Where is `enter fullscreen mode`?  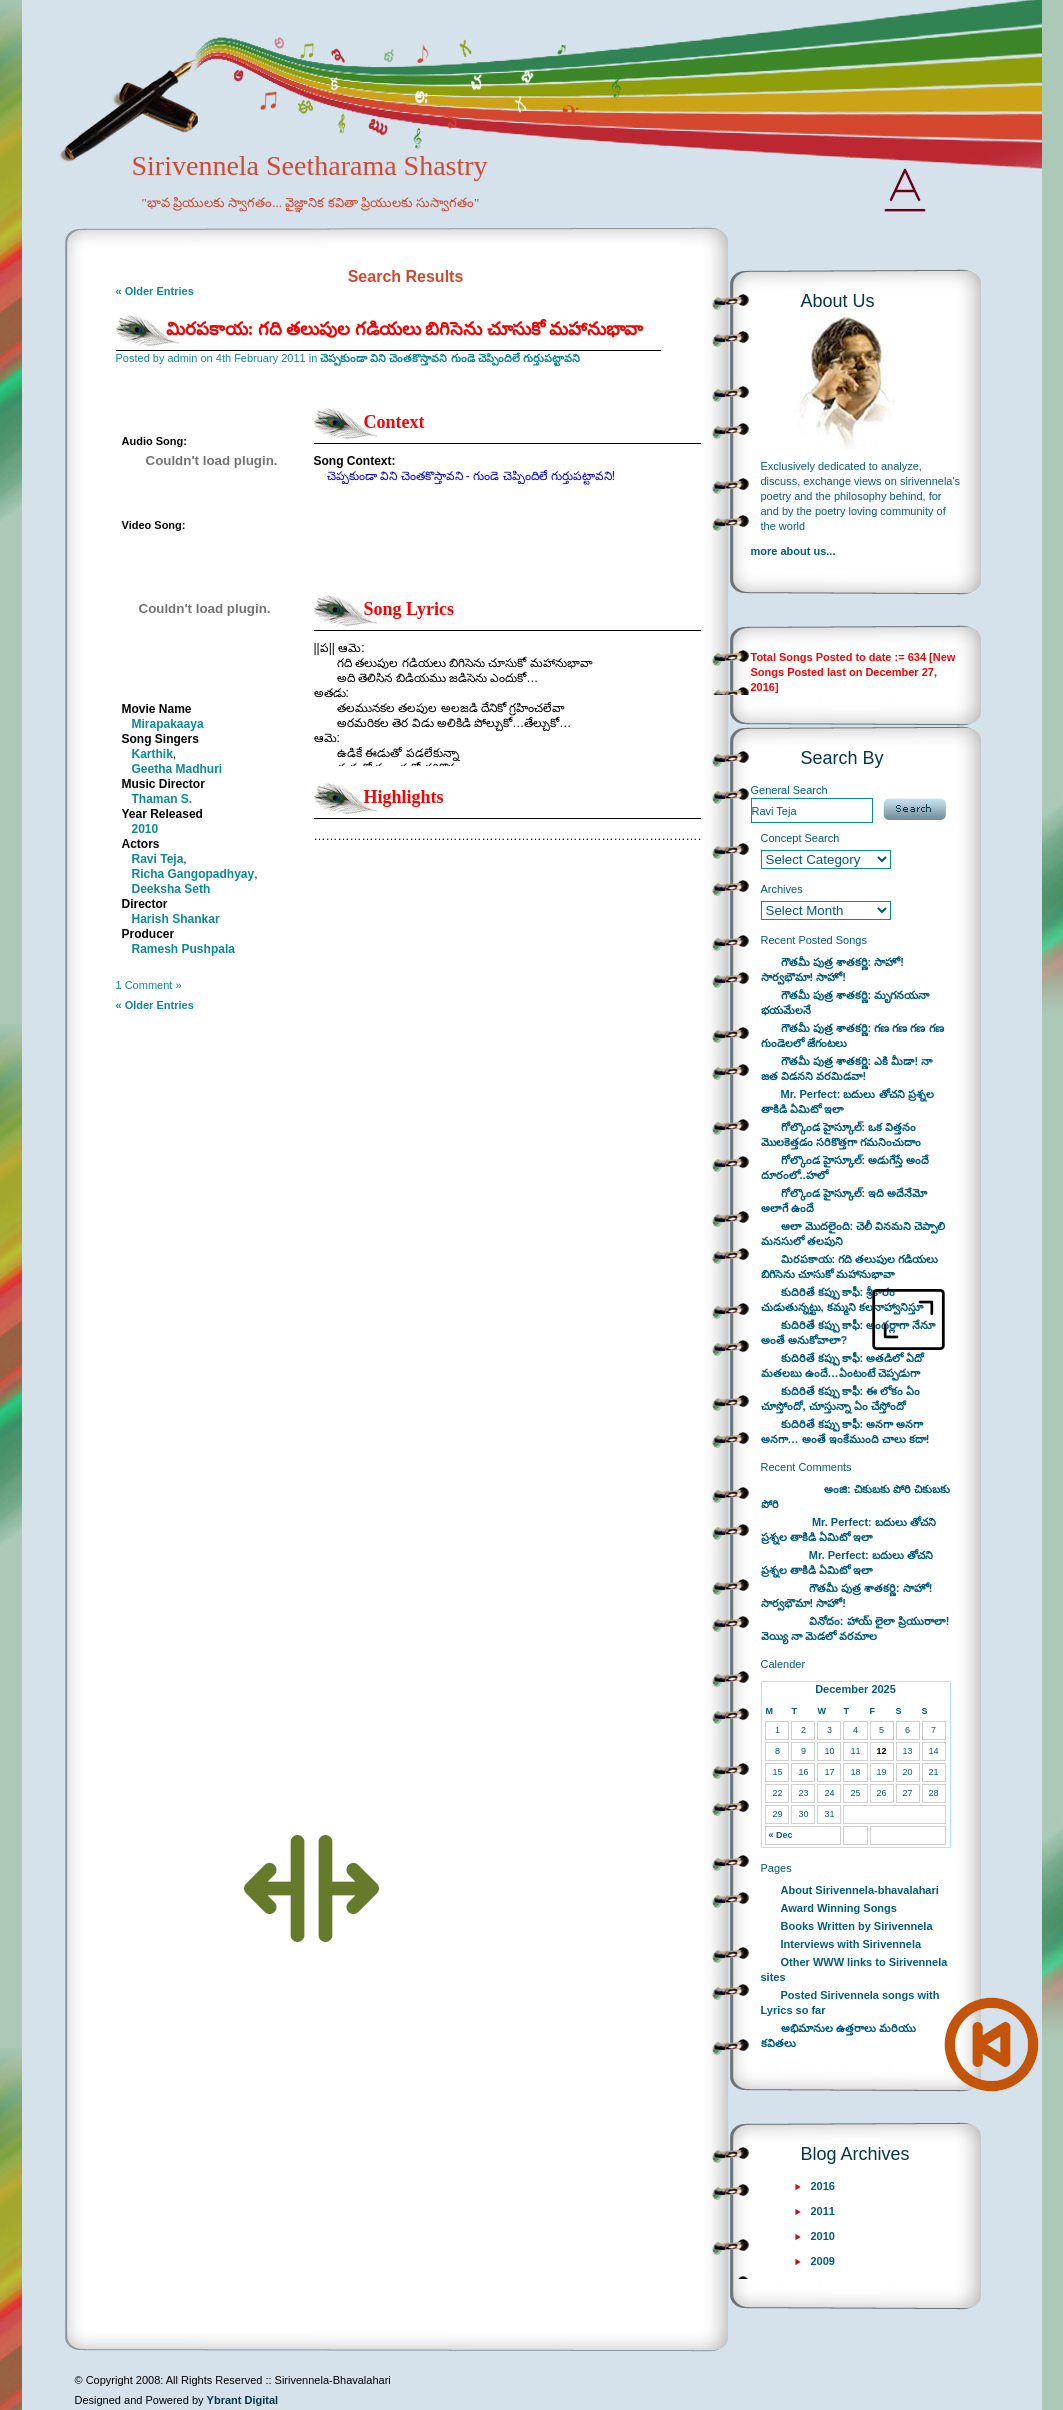
enter fullscreen mode is located at coordinates (908, 1319).